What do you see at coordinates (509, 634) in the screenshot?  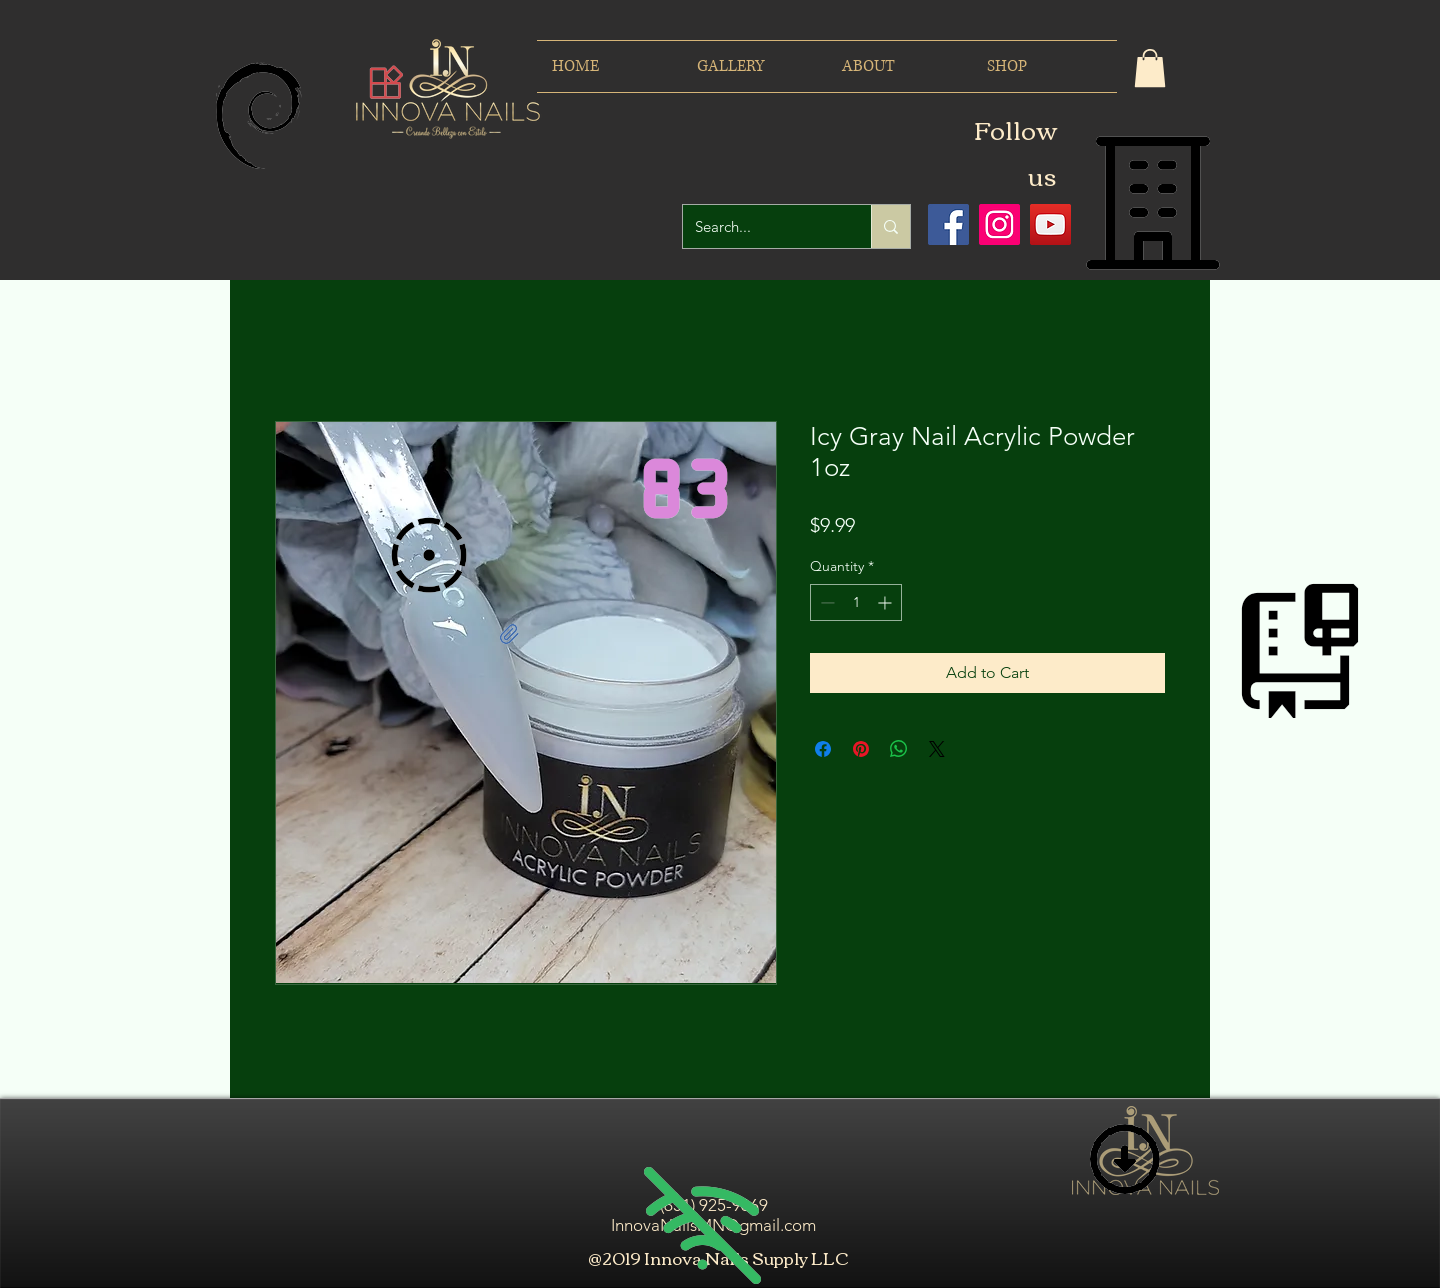 I see `attach a file to your message` at bounding box center [509, 634].